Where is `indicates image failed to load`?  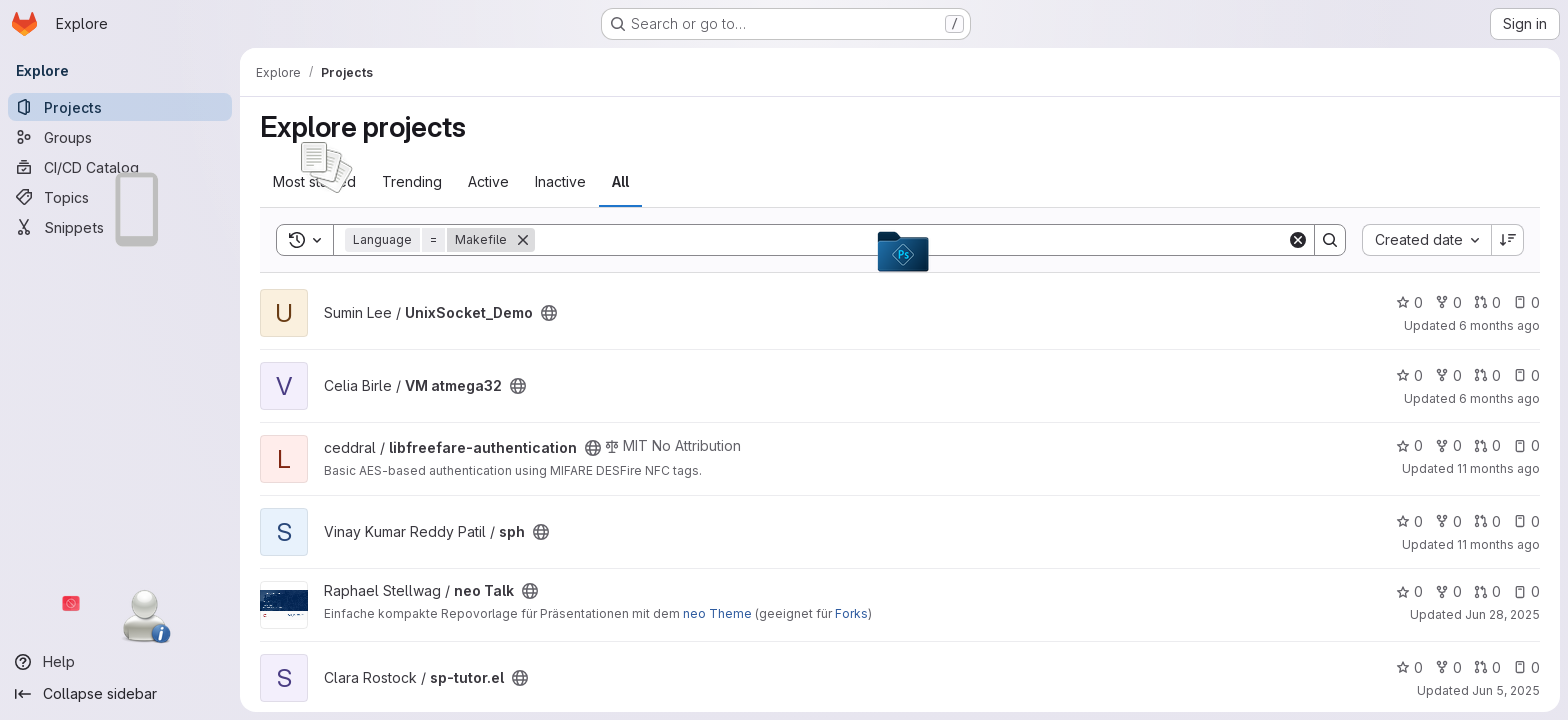 indicates image failed to load is located at coordinates (71, 603).